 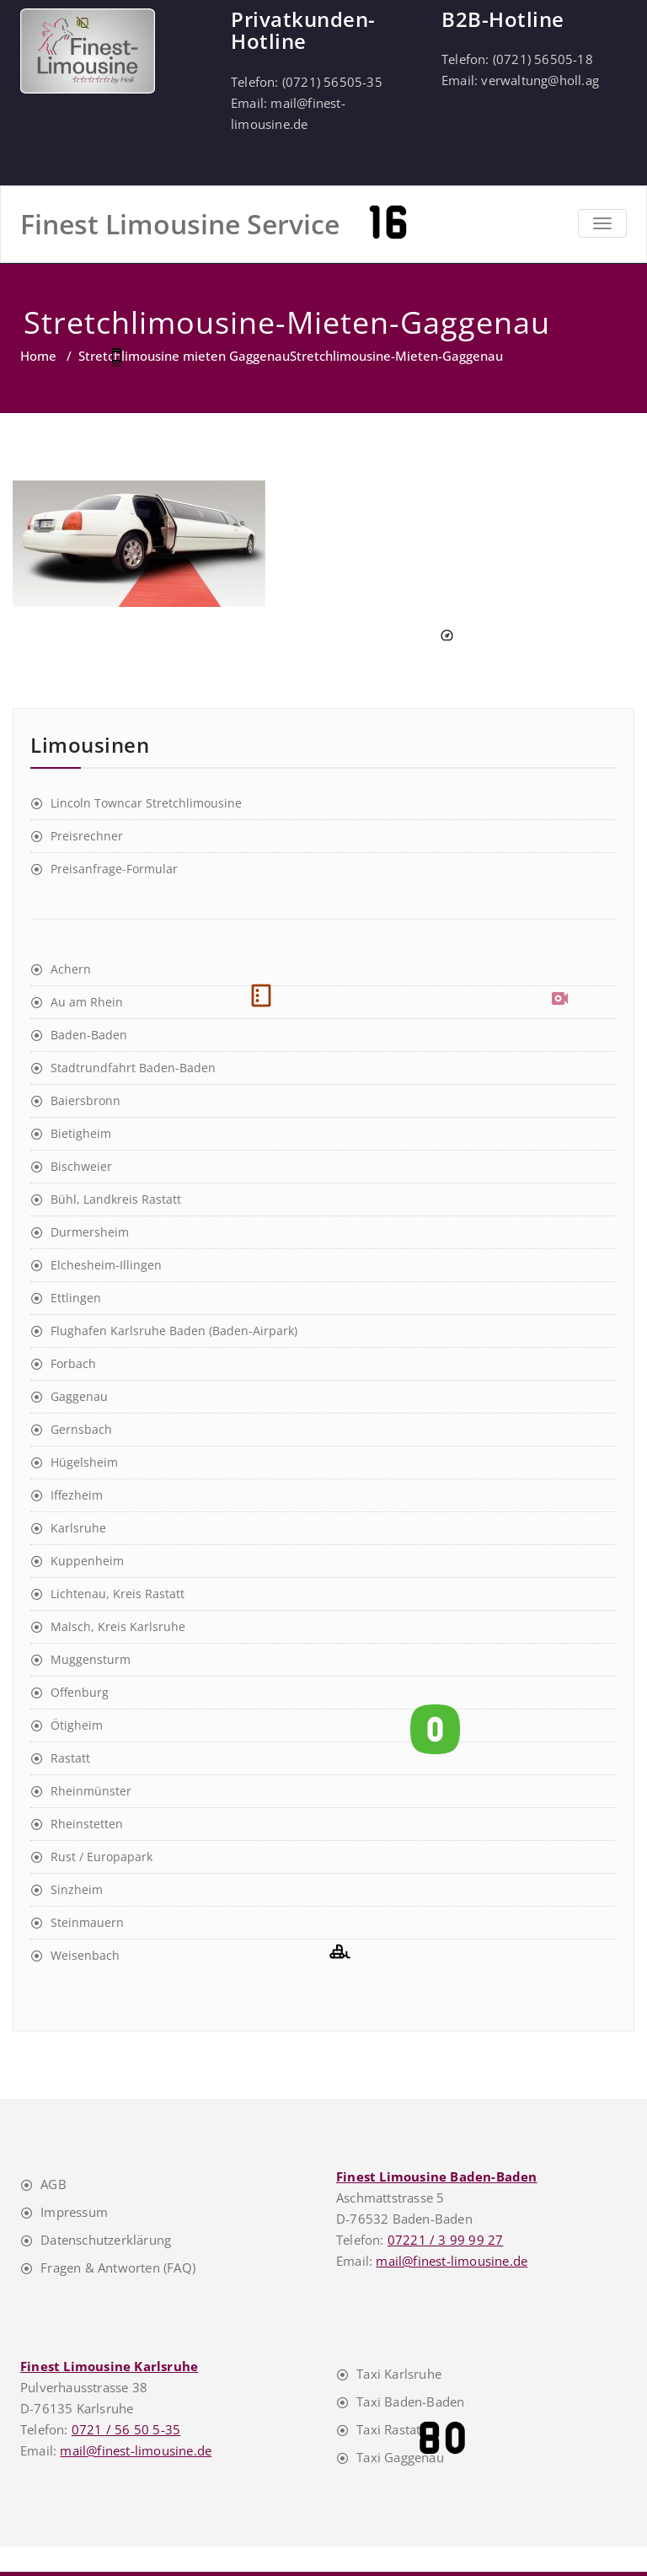 I want to click on view or open film script, so click(x=261, y=996).